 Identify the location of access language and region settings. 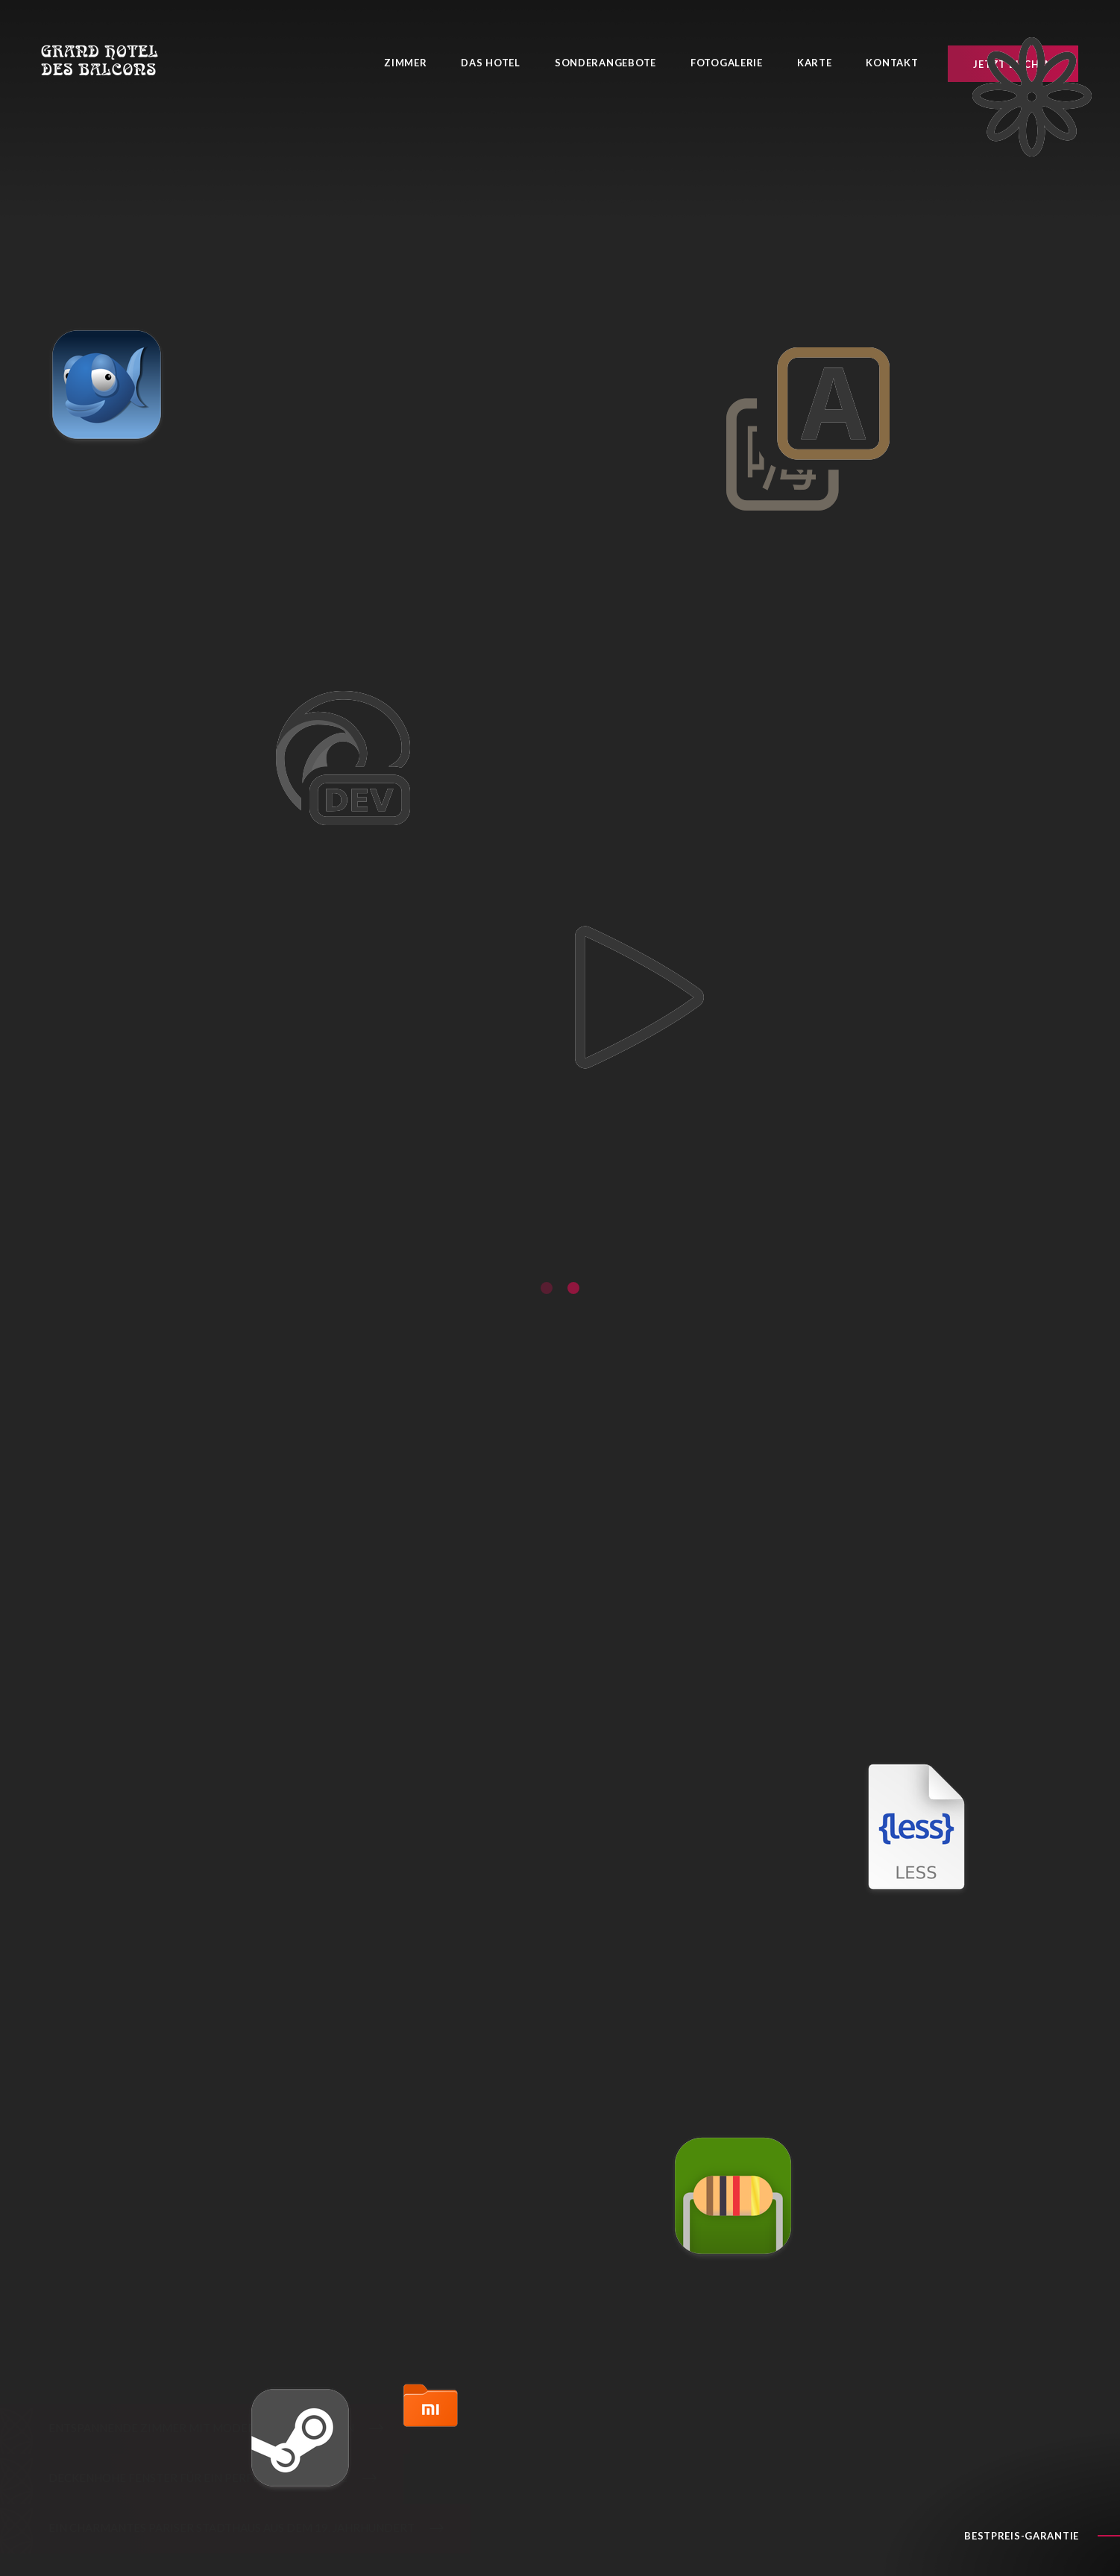
(808, 429).